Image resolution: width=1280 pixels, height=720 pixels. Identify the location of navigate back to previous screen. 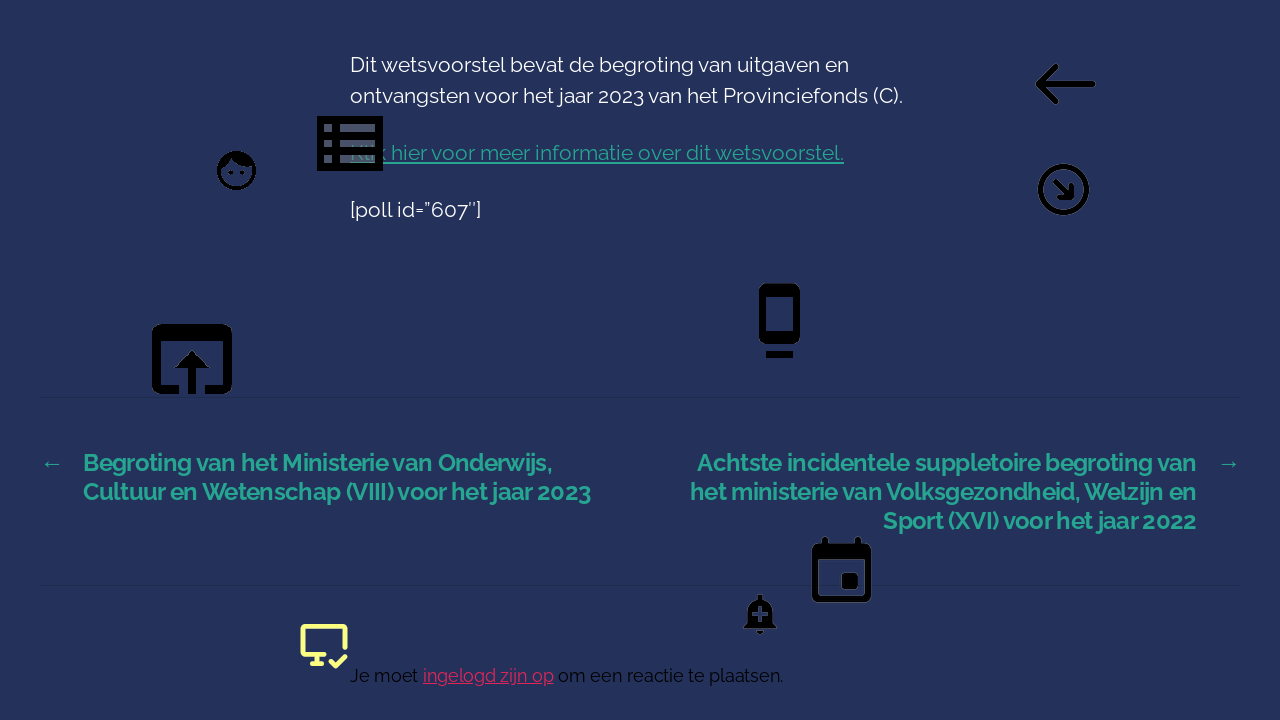
(1065, 84).